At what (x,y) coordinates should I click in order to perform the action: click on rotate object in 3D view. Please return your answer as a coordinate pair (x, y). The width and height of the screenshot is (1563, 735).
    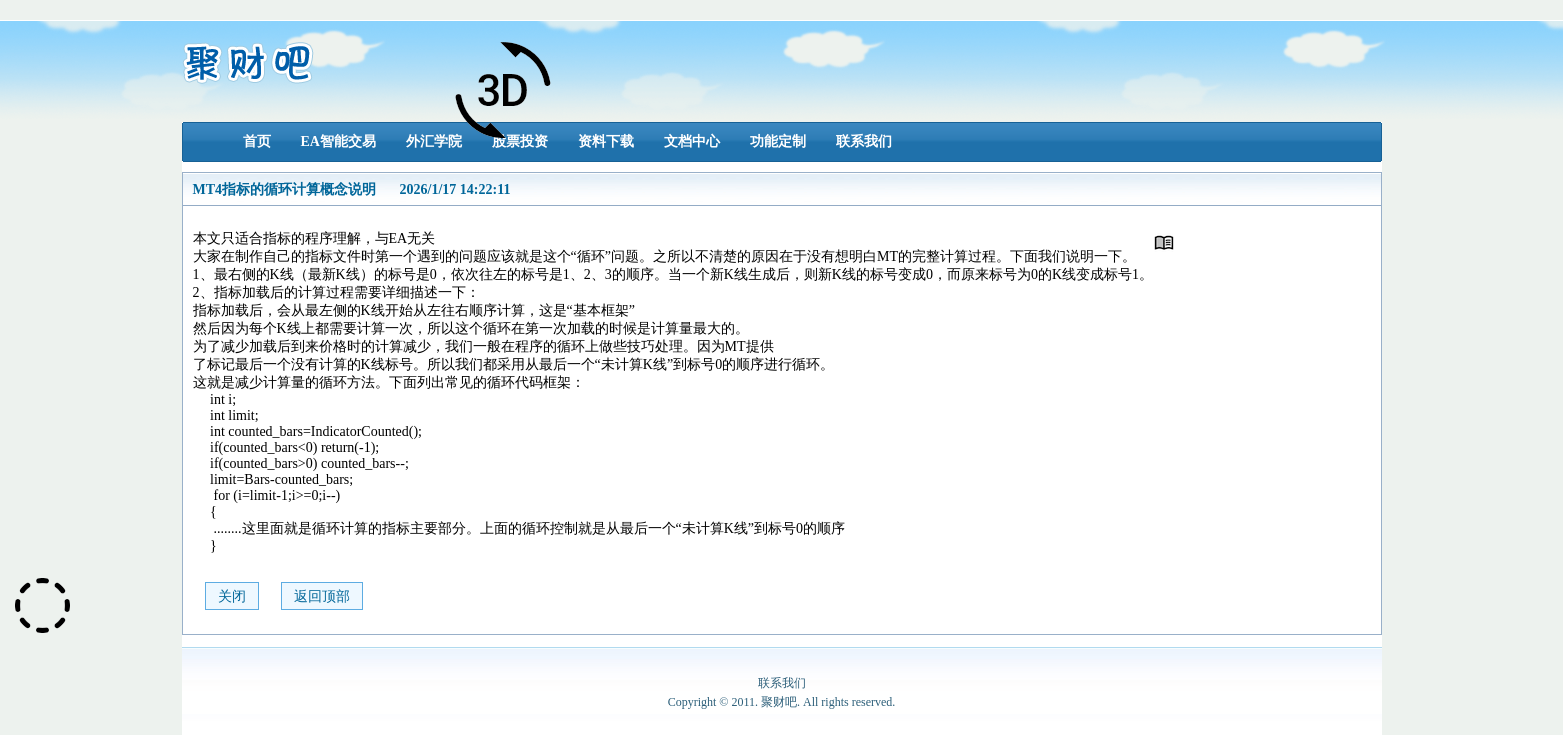
    Looking at the image, I should click on (503, 90).